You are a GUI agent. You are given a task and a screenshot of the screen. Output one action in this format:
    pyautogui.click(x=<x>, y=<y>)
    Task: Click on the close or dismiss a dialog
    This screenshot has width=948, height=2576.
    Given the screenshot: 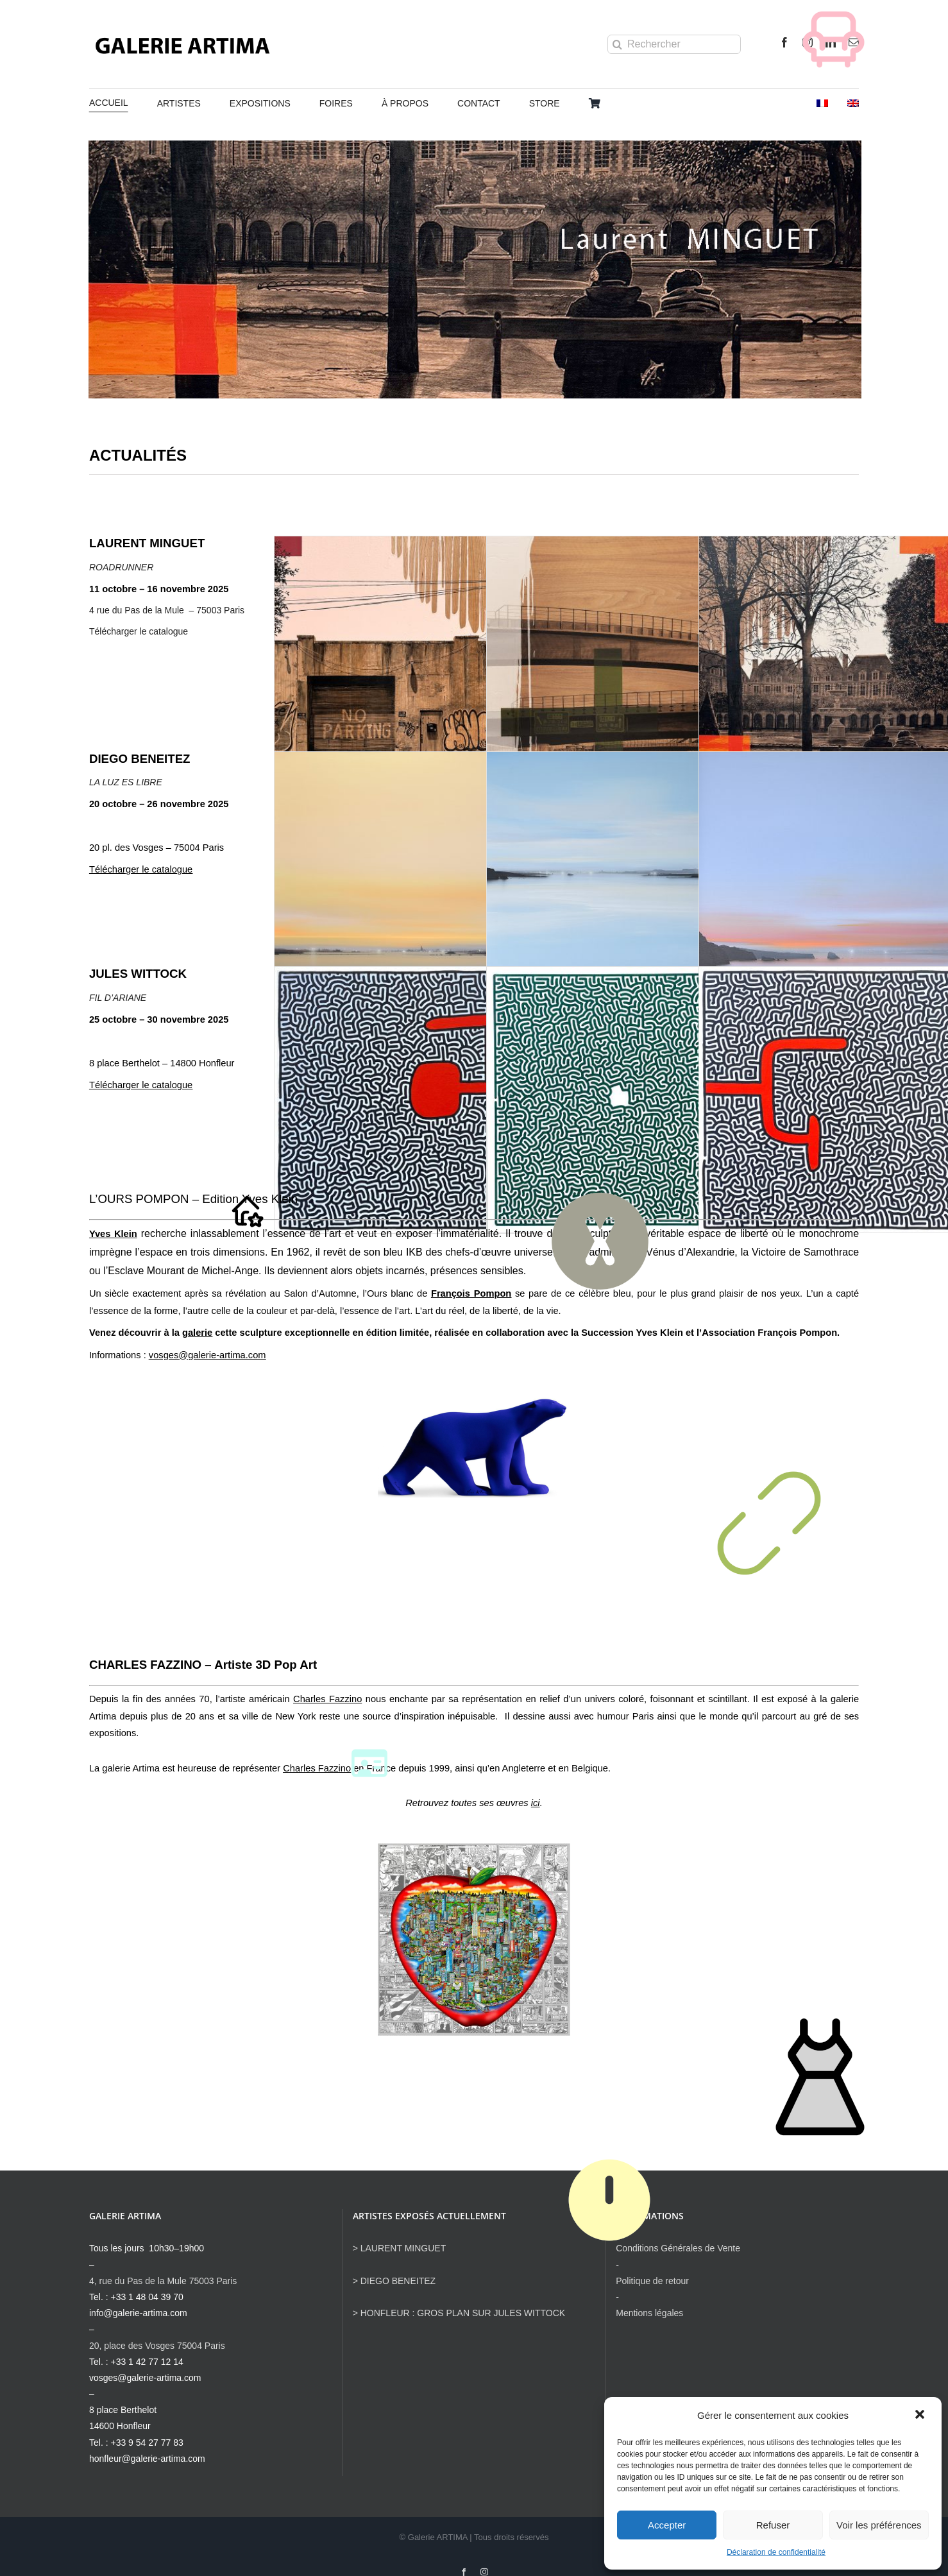 What is the action you would take?
    pyautogui.click(x=600, y=1241)
    